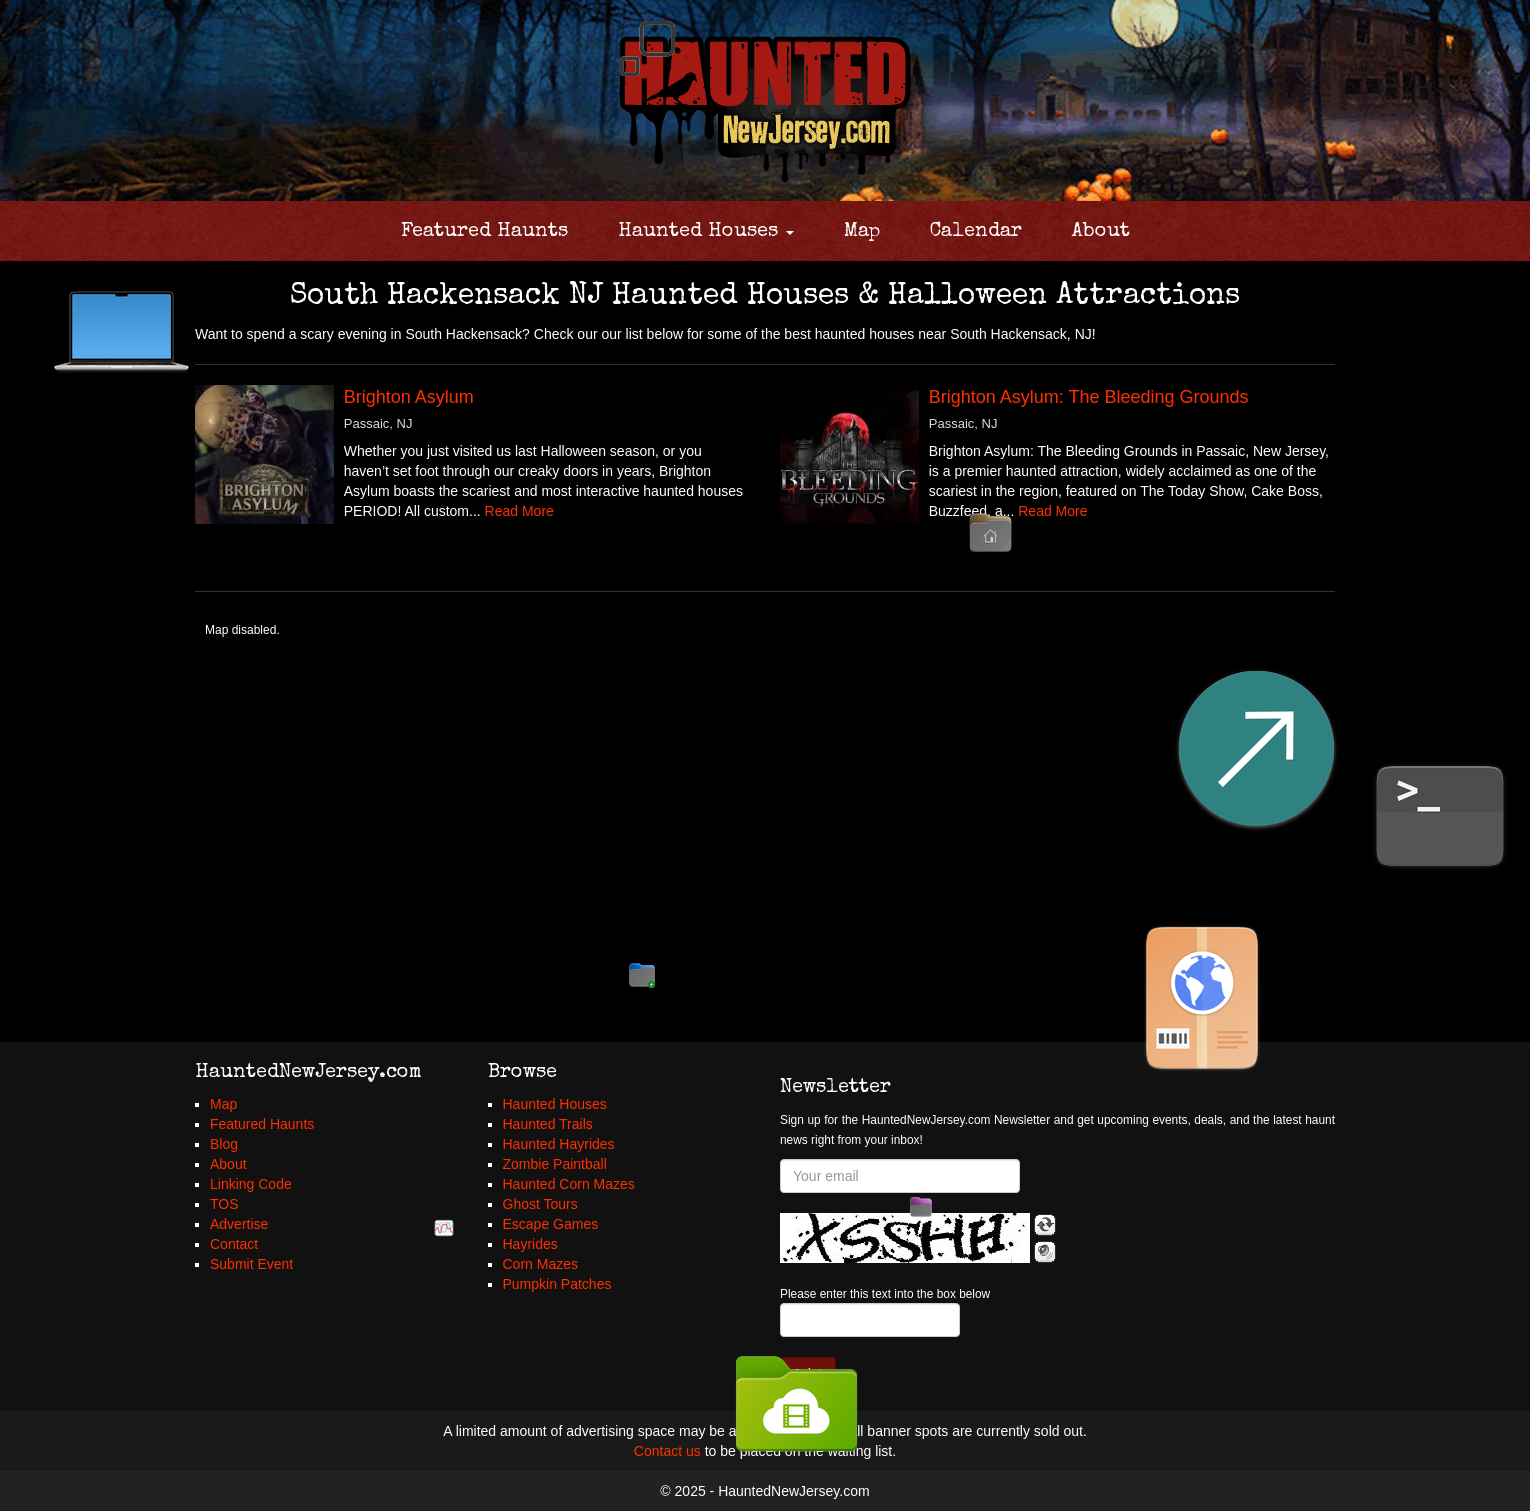  I want to click on represents this macbook air device in system settings, so click(121, 319).